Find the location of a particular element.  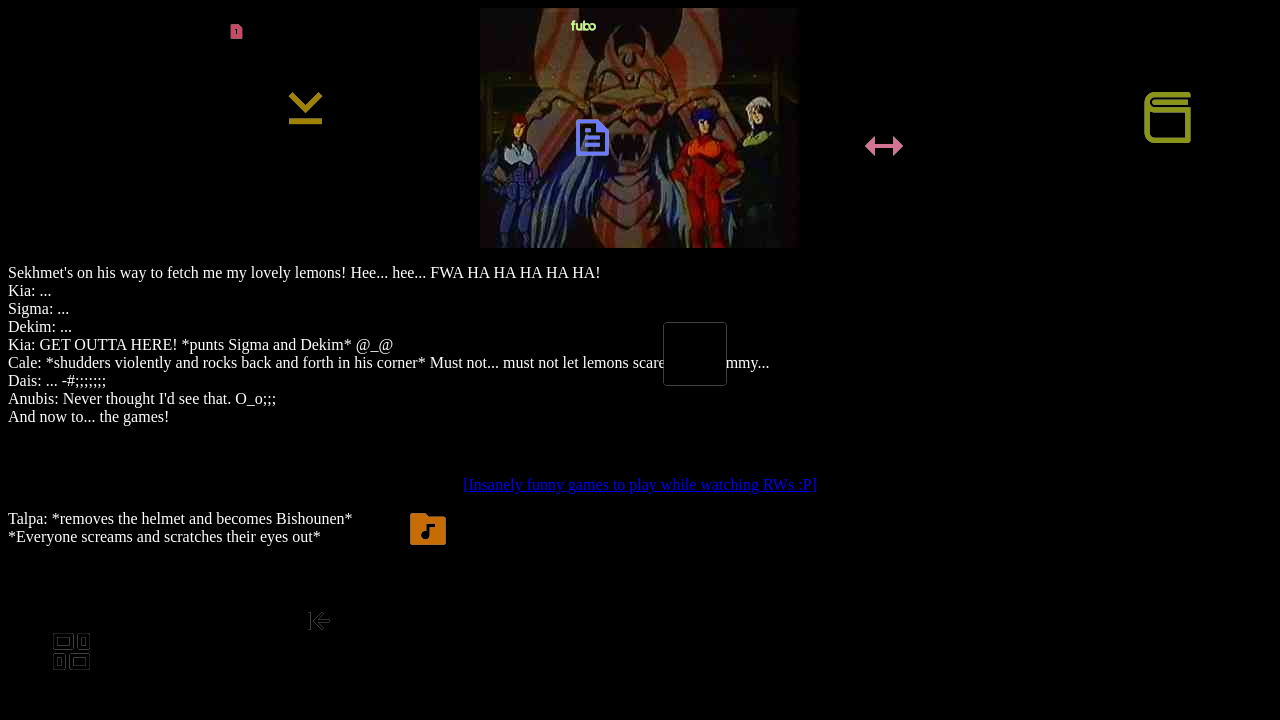

open your music folder is located at coordinates (428, 529).